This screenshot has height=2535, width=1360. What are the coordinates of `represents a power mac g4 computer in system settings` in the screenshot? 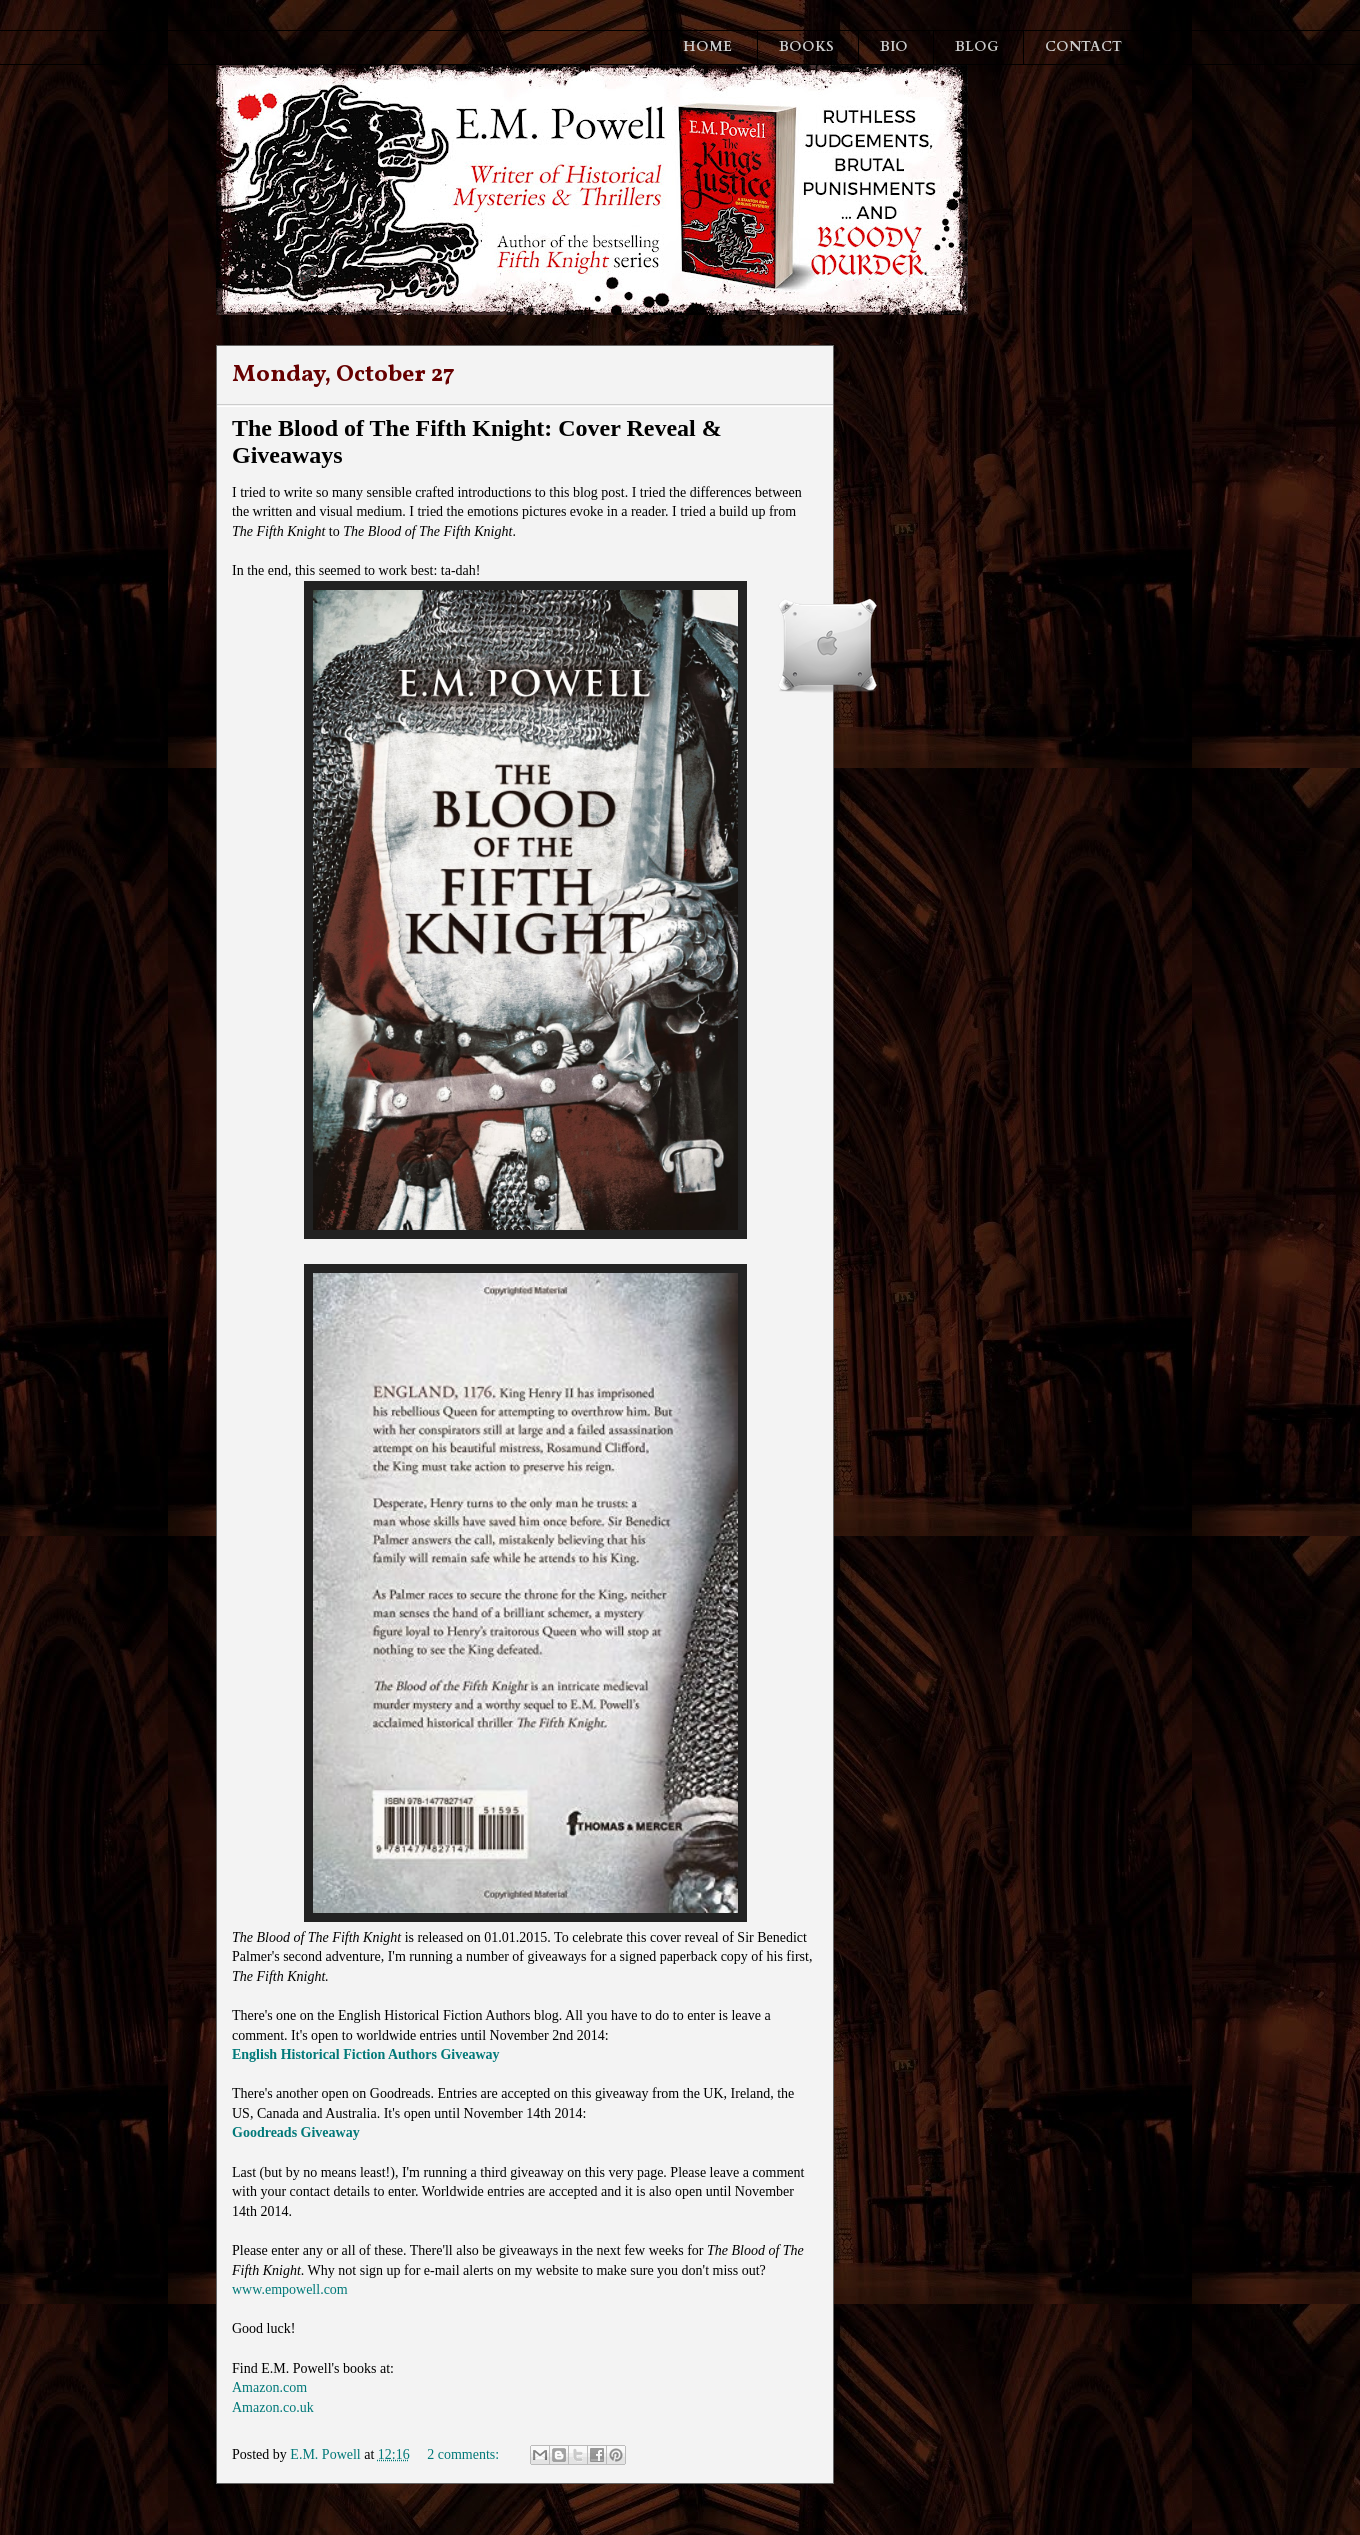 It's located at (827, 643).